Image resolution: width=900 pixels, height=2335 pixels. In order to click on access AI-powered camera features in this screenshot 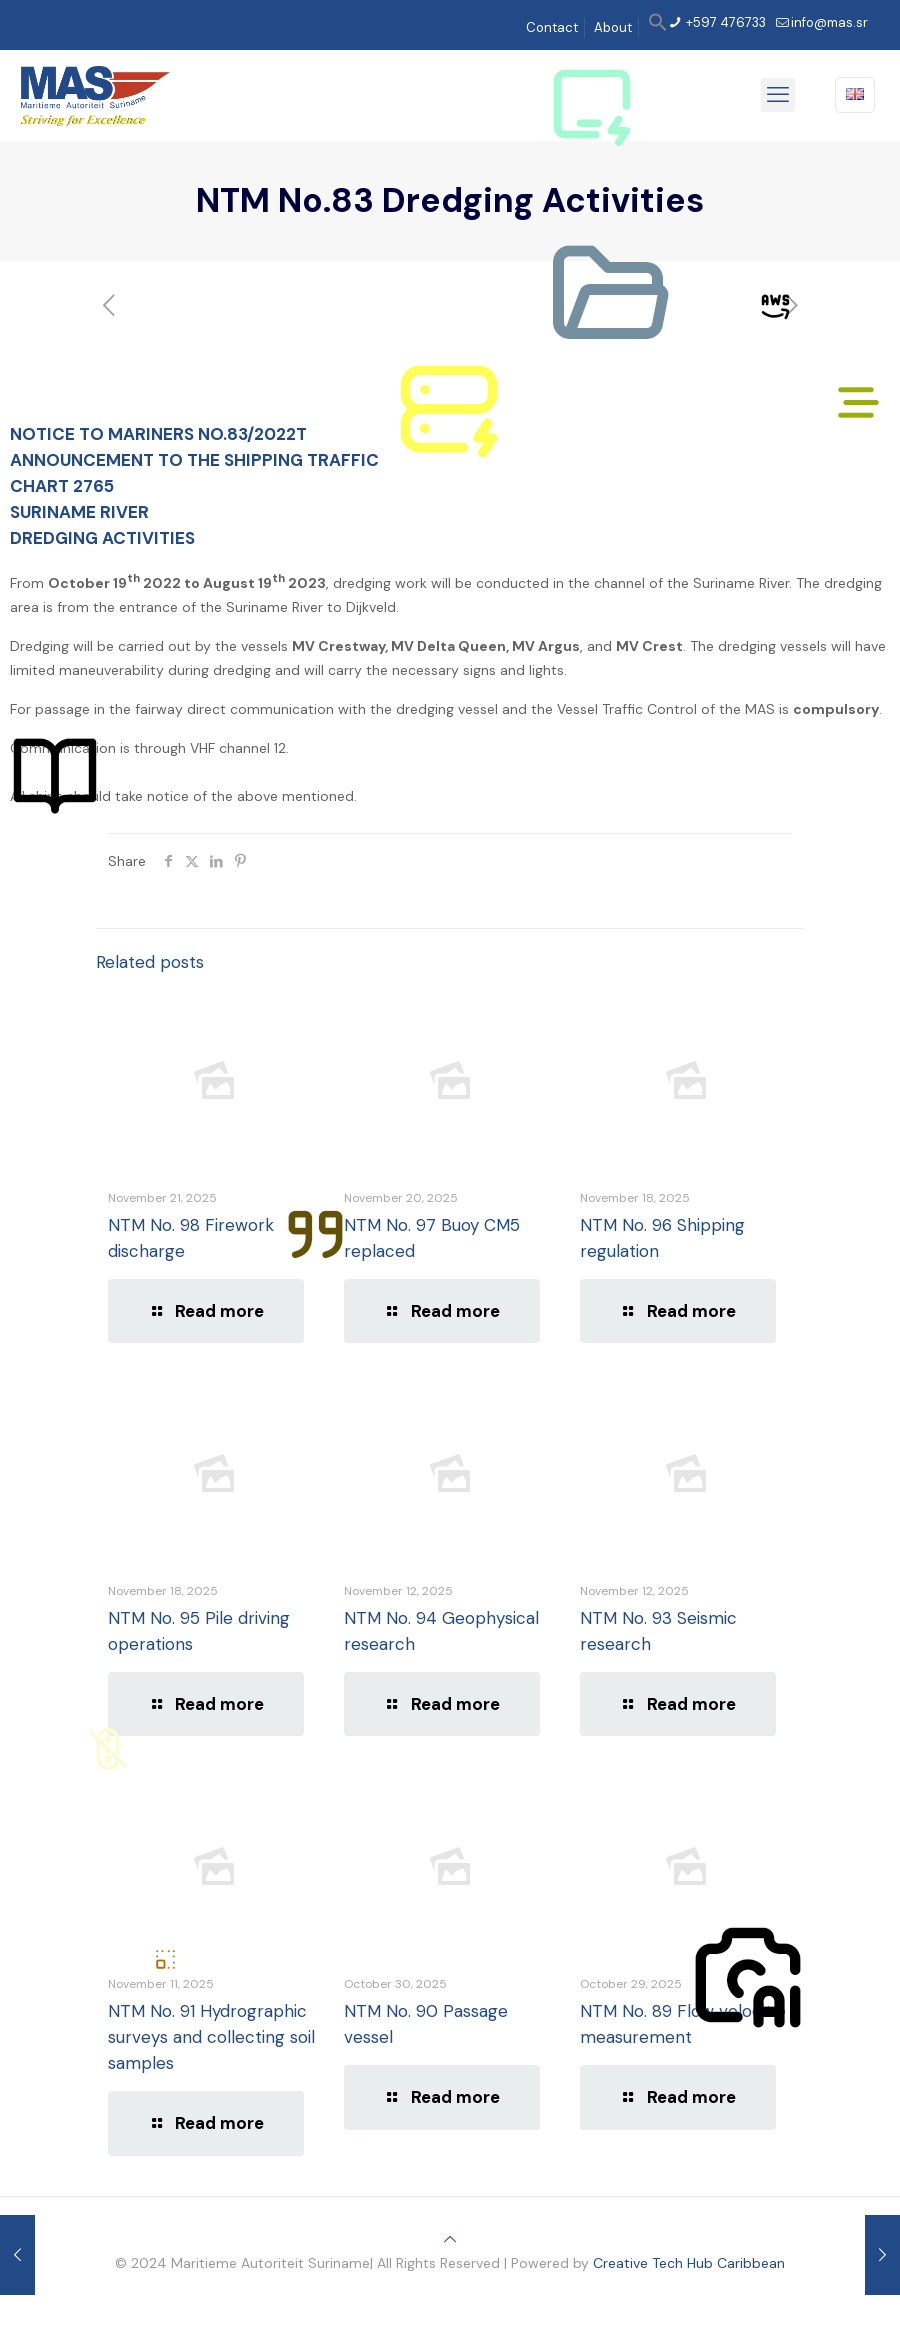, I will do `click(748, 1975)`.